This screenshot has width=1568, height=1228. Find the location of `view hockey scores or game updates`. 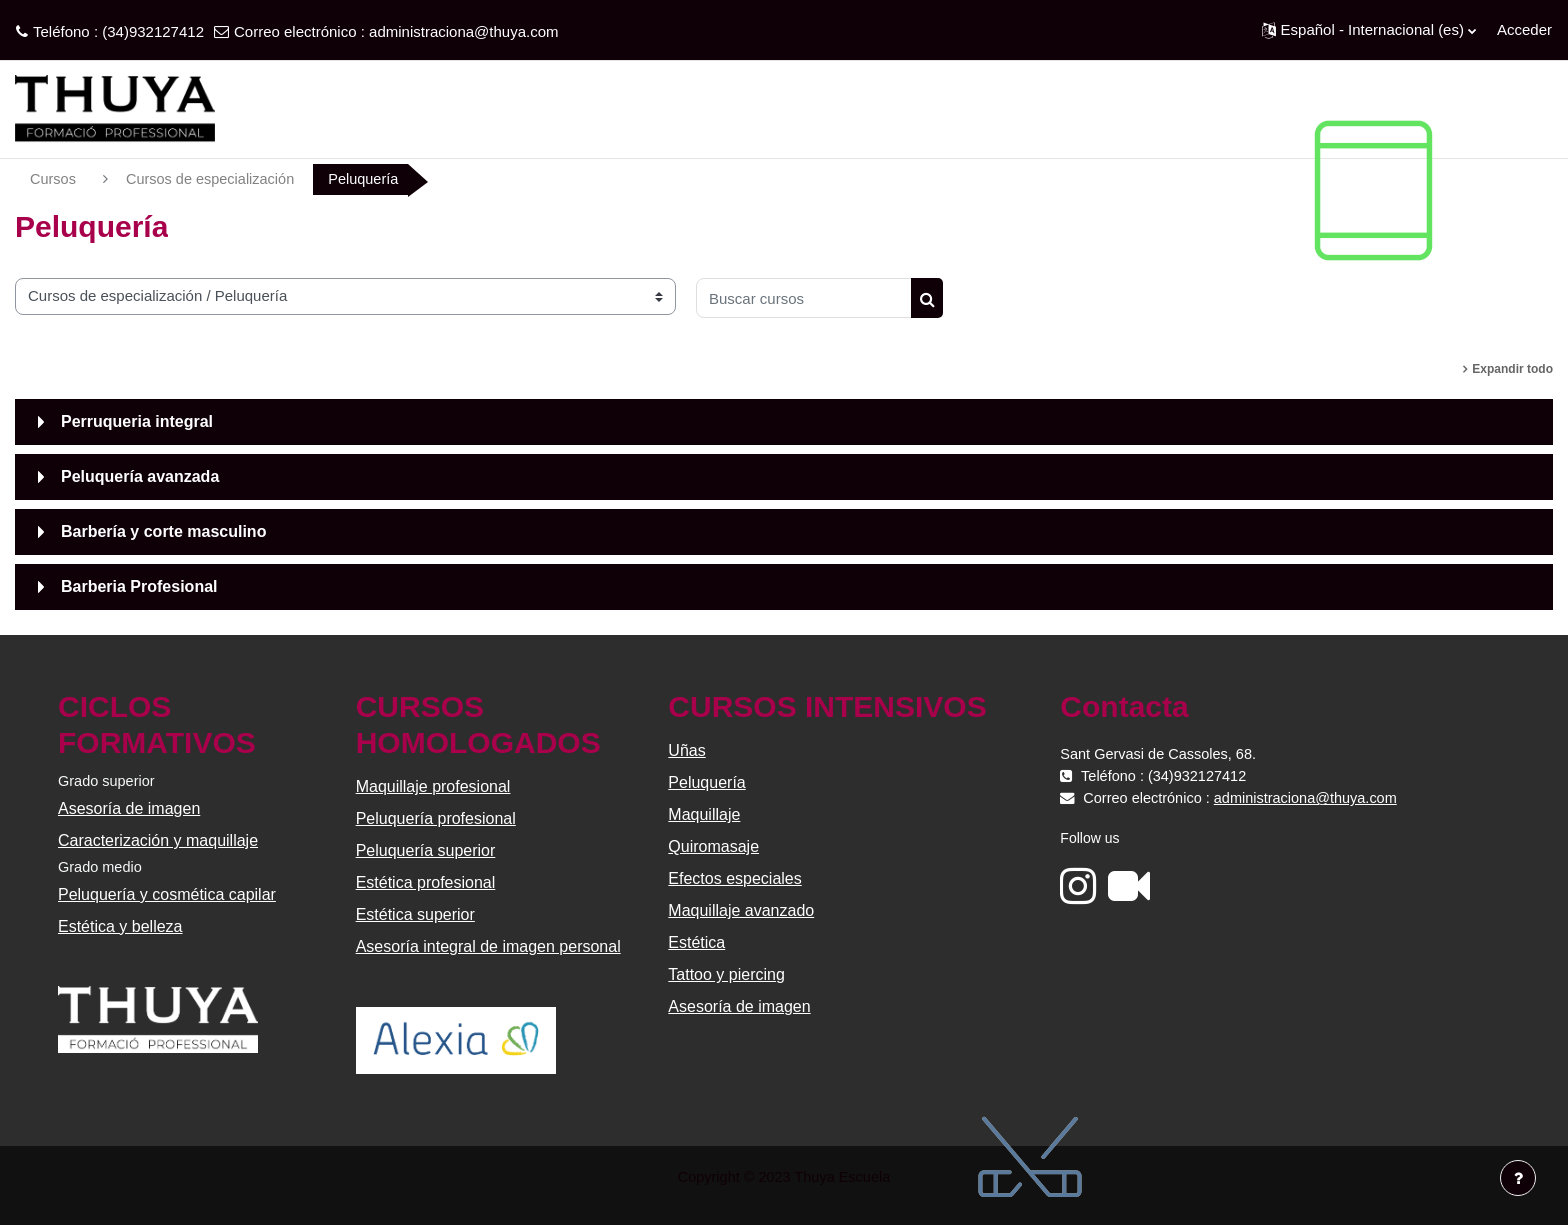

view hockey scores or game updates is located at coordinates (1030, 1157).